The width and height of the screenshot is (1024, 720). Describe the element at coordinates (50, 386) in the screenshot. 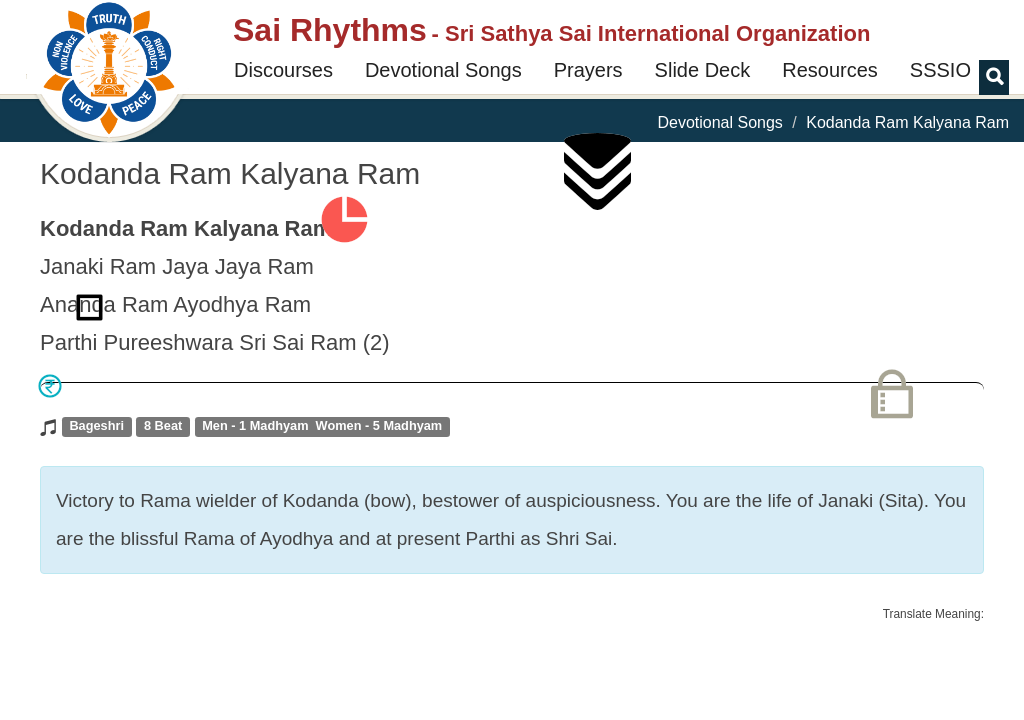

I see `view balance or payment amount in rupees` at that location.